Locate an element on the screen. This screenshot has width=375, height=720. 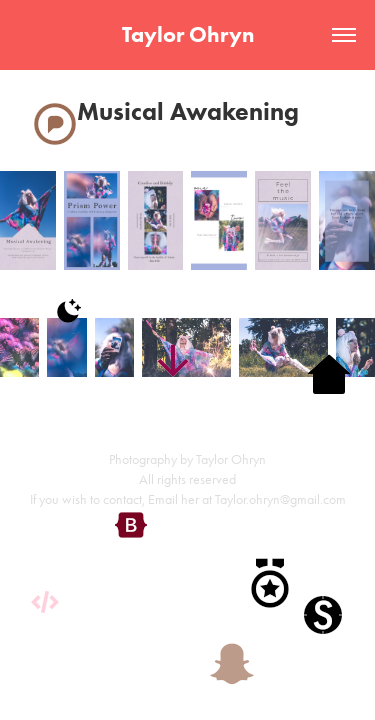
open Snapchat app is located at coordinates (232, 663).